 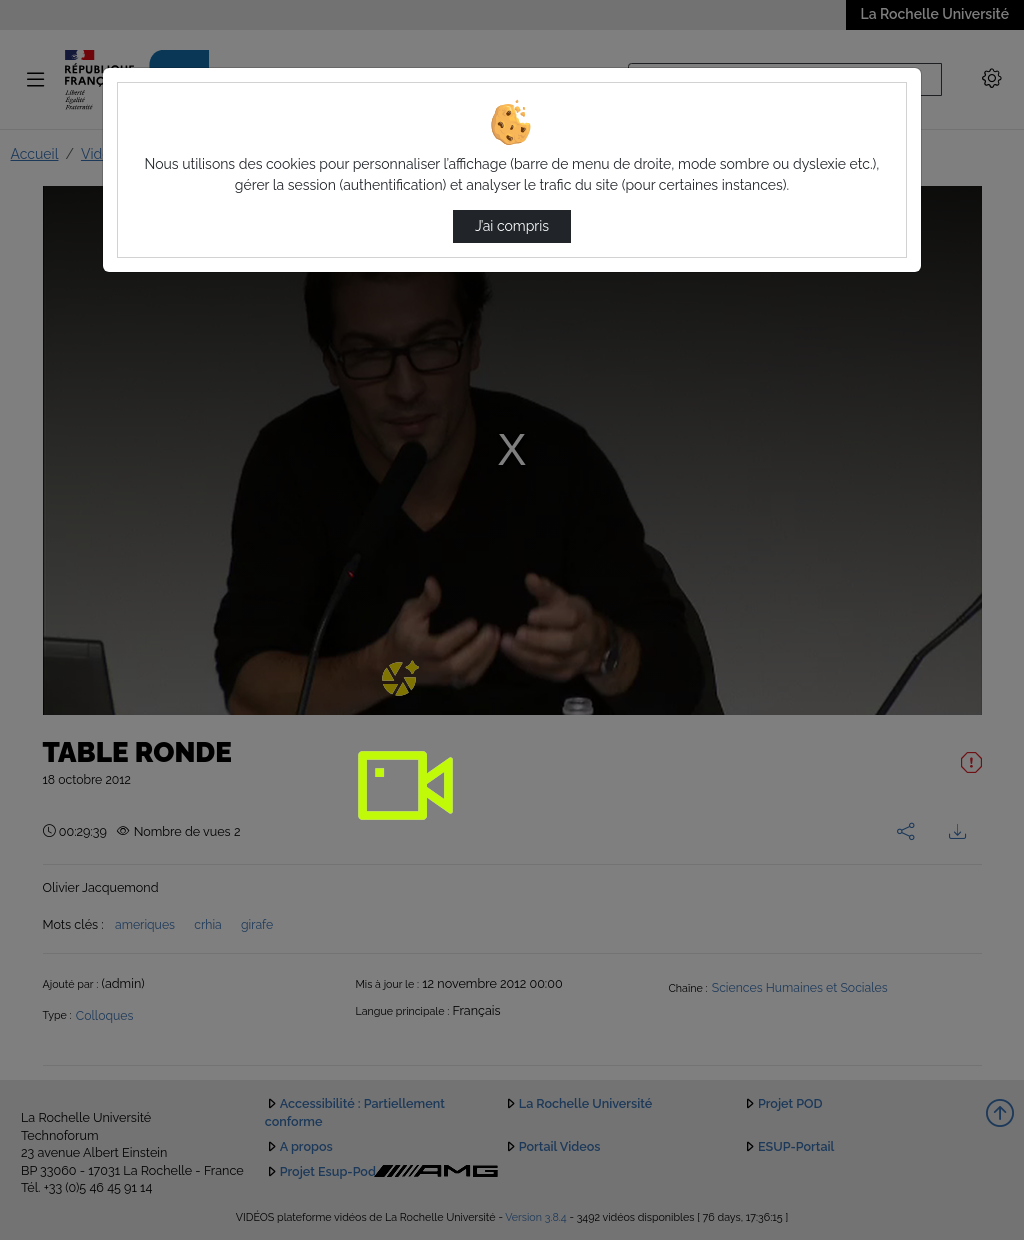 What do you see at coordinates (436, 1171) in the screenshot?
I see `mercedes-amg brand logo` at bounding box center [436, 1171].